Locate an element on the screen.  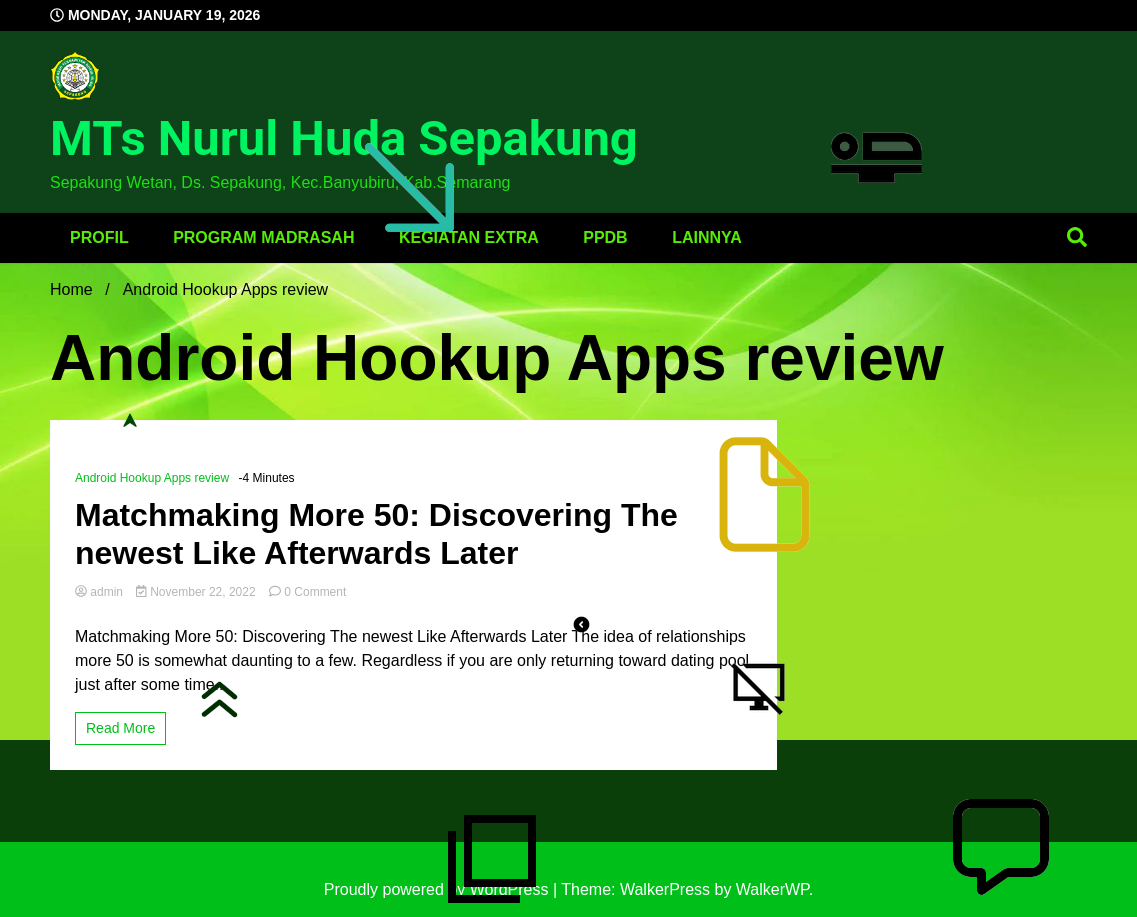
open chat or messaging is located at coordinates (1001, 841).